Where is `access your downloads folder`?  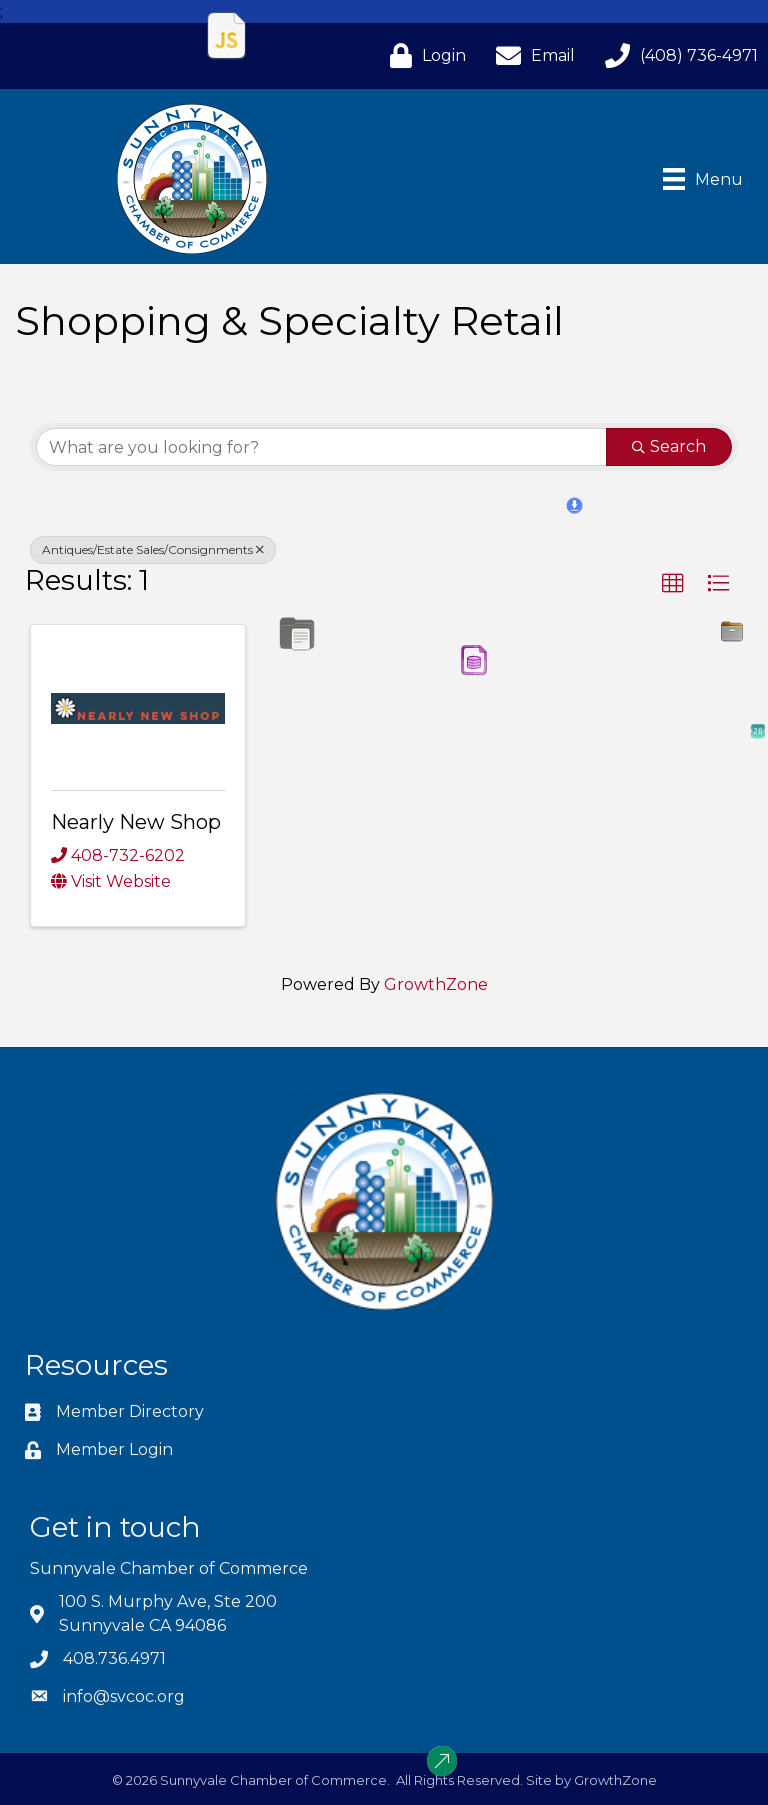 access your downloads folder is located at coordinates (574, 505).